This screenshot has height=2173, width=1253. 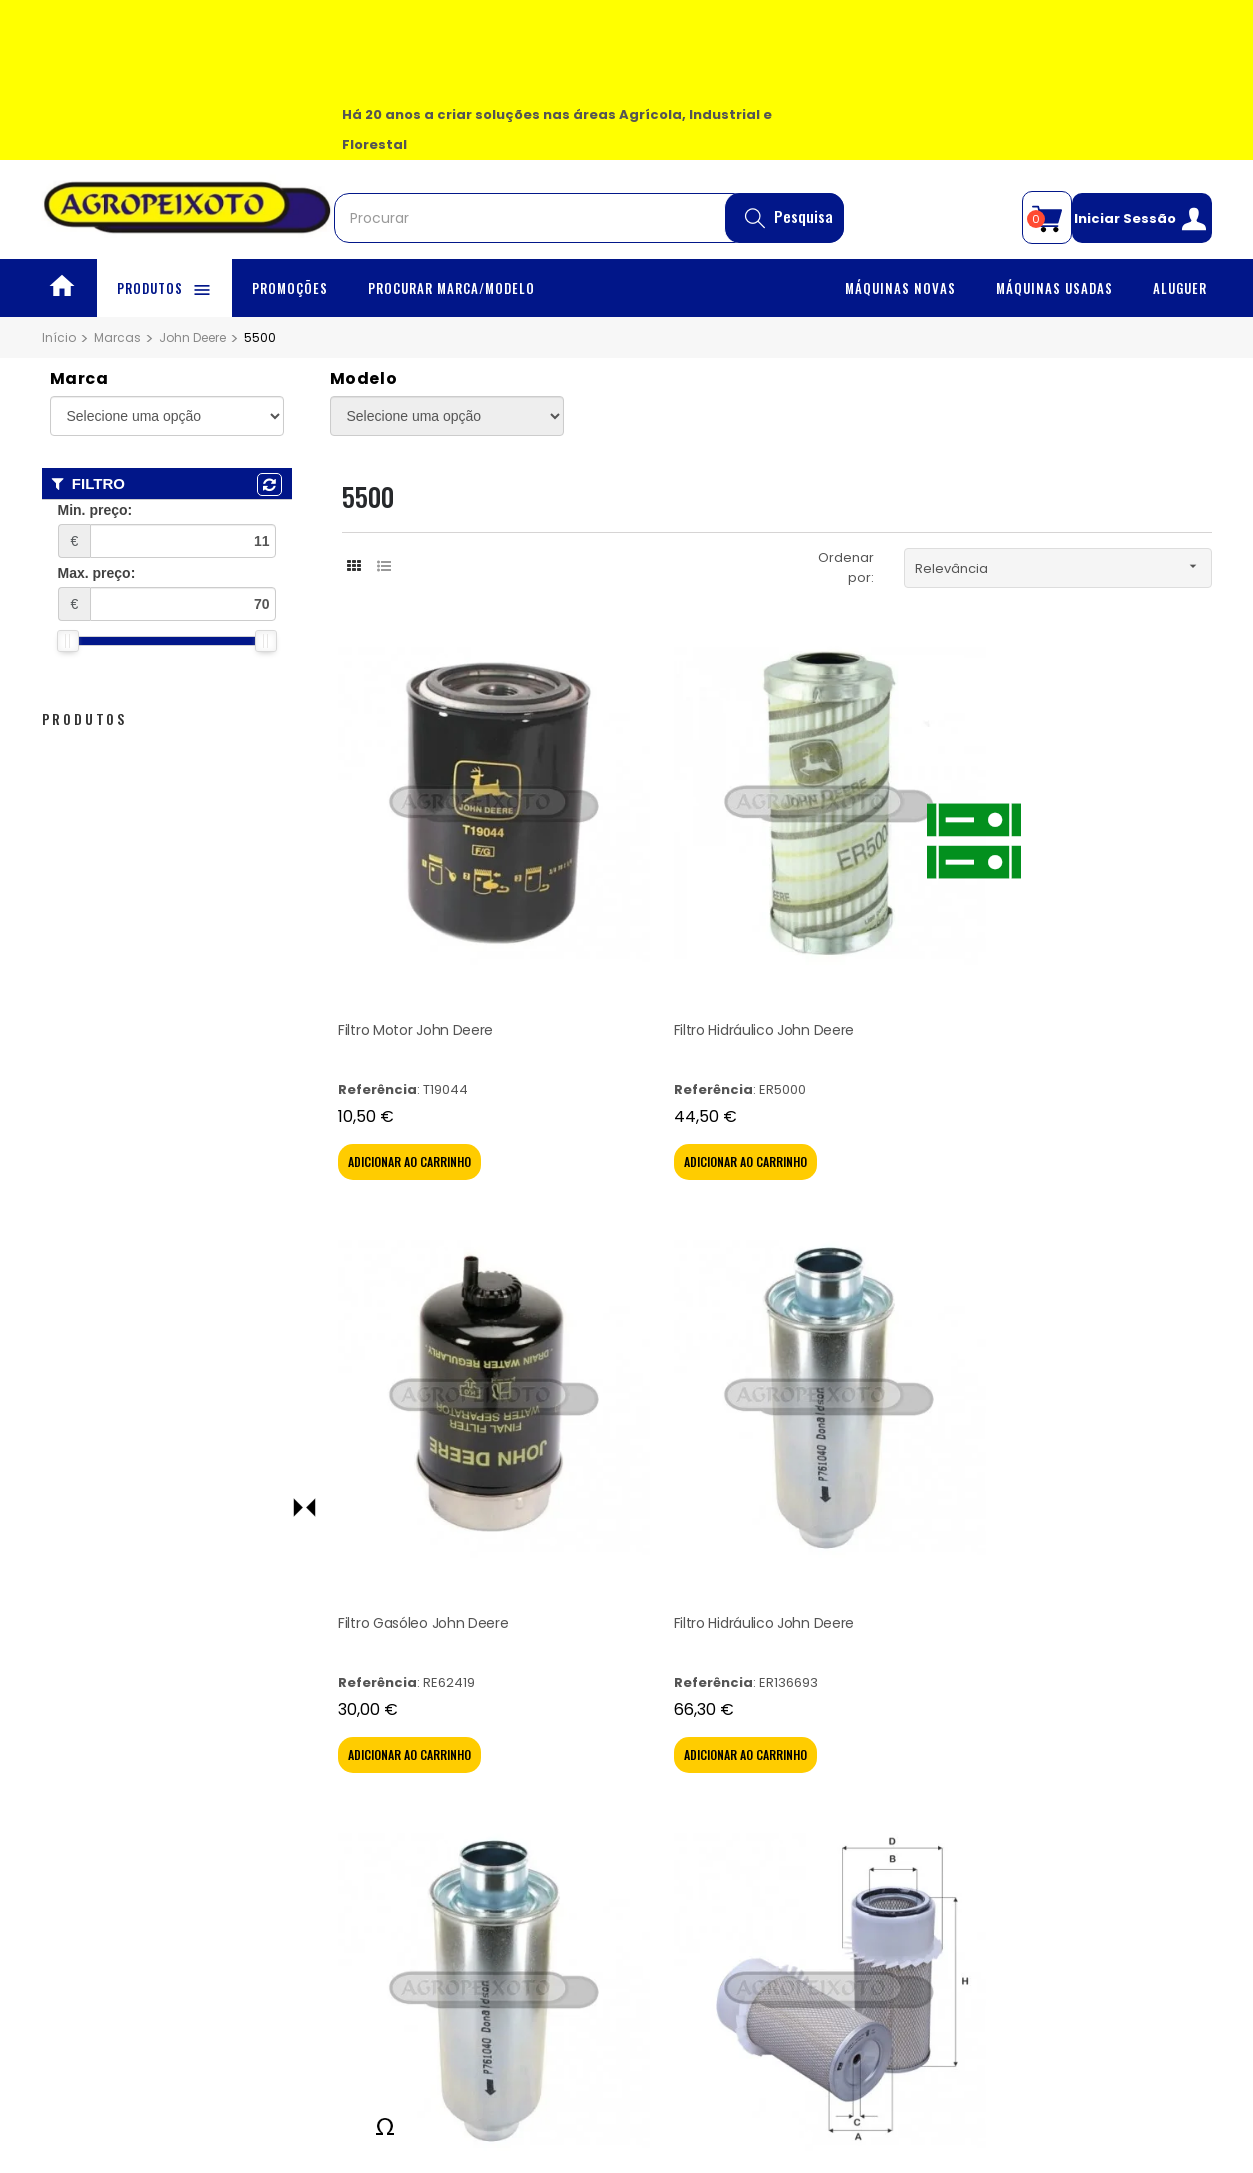 I want to click on collapse or contract a panel horizontally, so click(x=304, y=1507).